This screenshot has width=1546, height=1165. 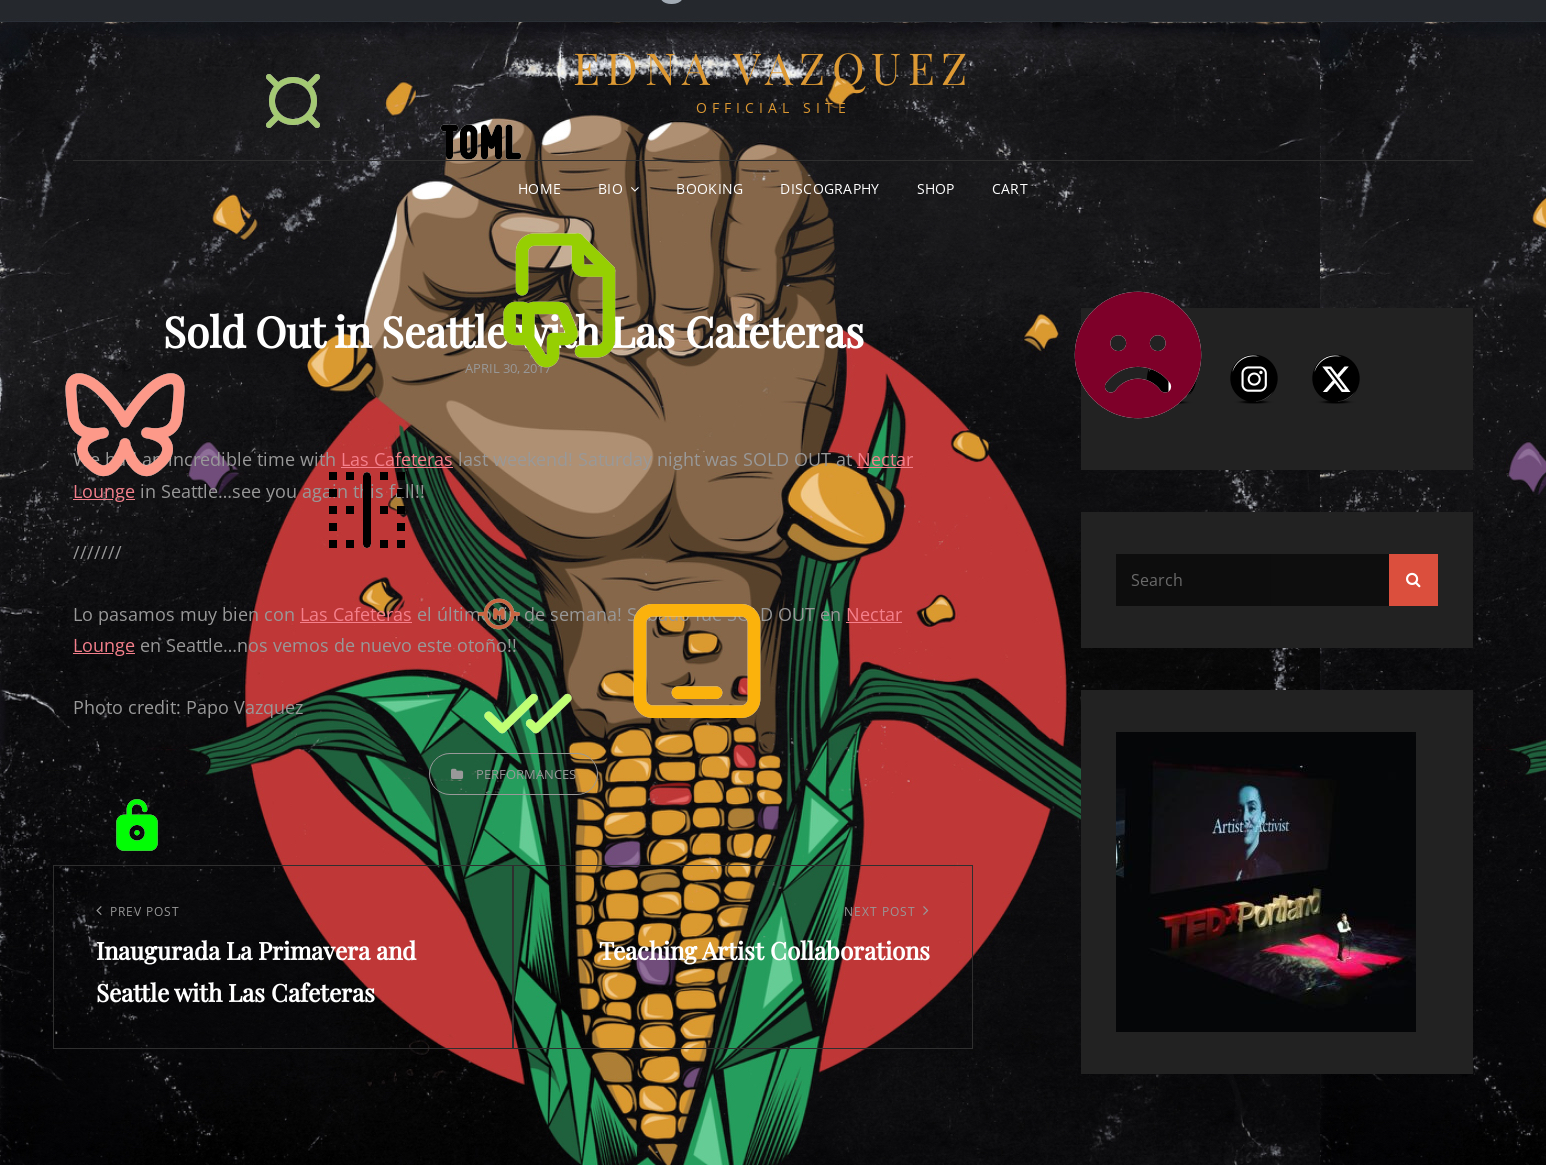 What do you see at coordinates (367, 510) in the screenshot?
I see `add a vertical border to selected cells` at bounding box center [367, 510].